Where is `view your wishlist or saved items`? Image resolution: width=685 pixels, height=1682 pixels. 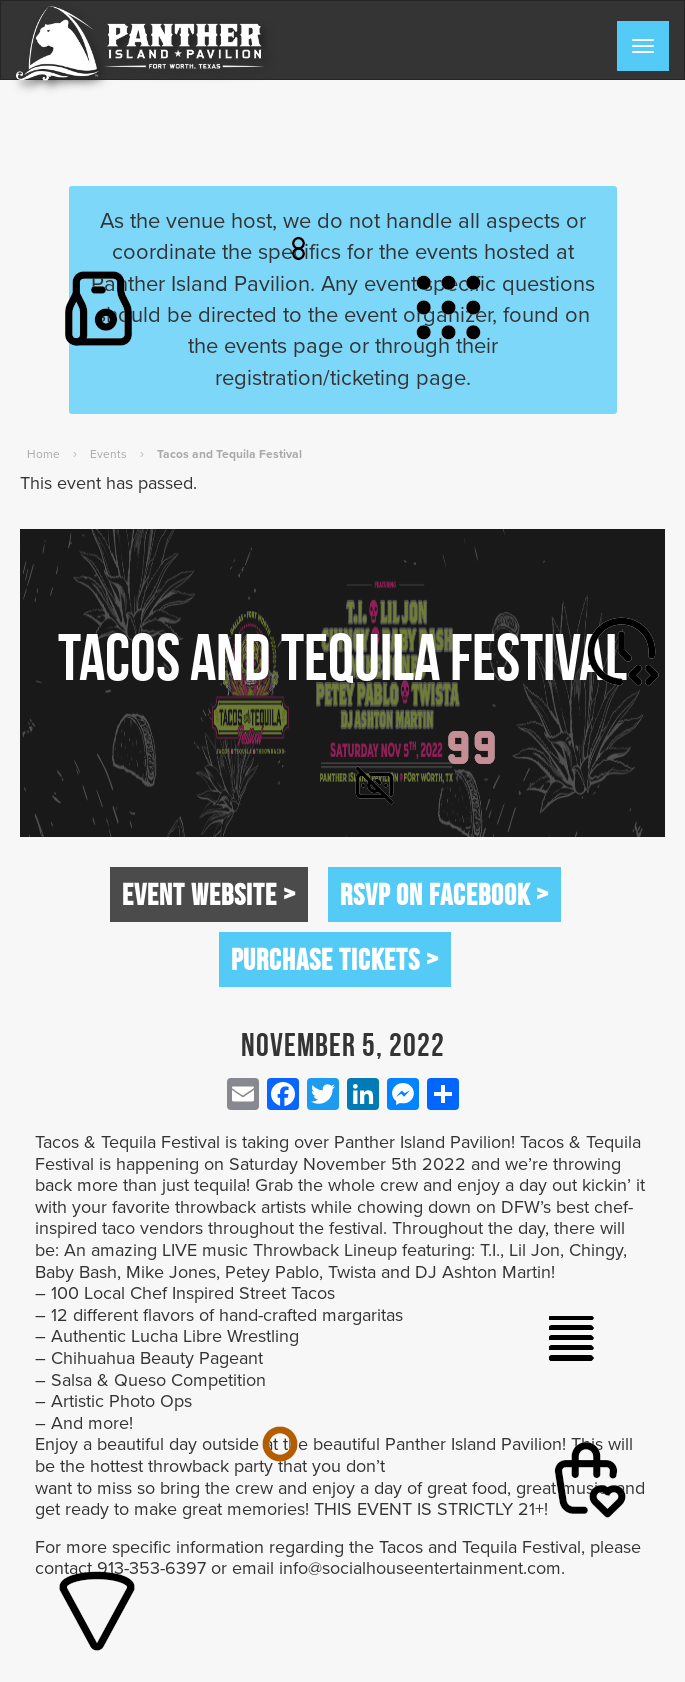 view your wishlist or saved items is located at coordinates (586, 1478).